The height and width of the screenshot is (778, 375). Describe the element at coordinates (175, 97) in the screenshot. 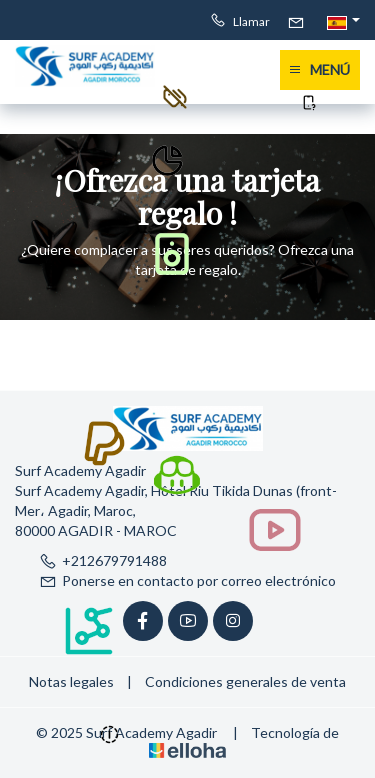

I see `disable or remove tags` at that location.